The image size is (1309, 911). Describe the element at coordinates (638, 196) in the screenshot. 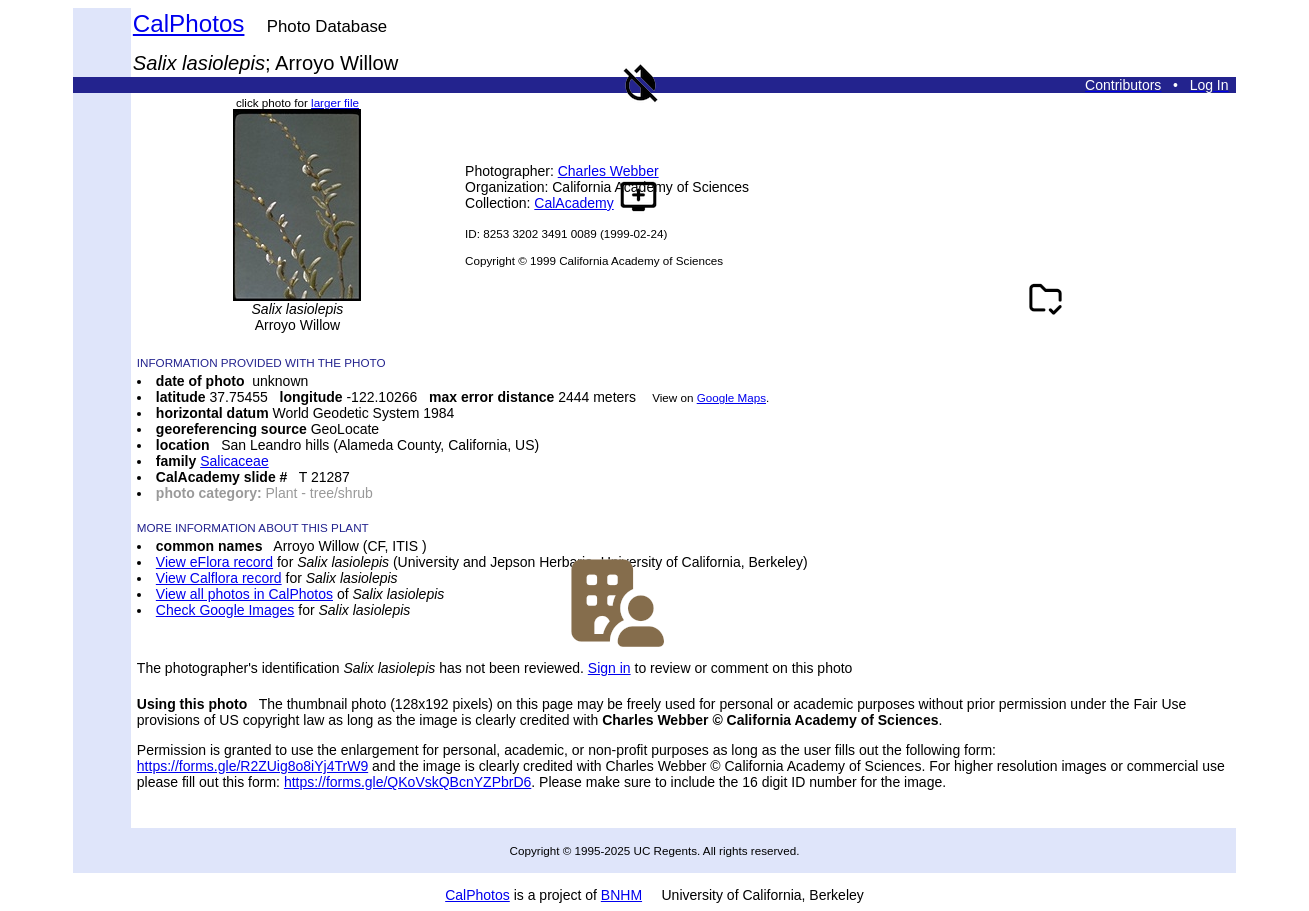

I see `add video to watch queue` at that location.